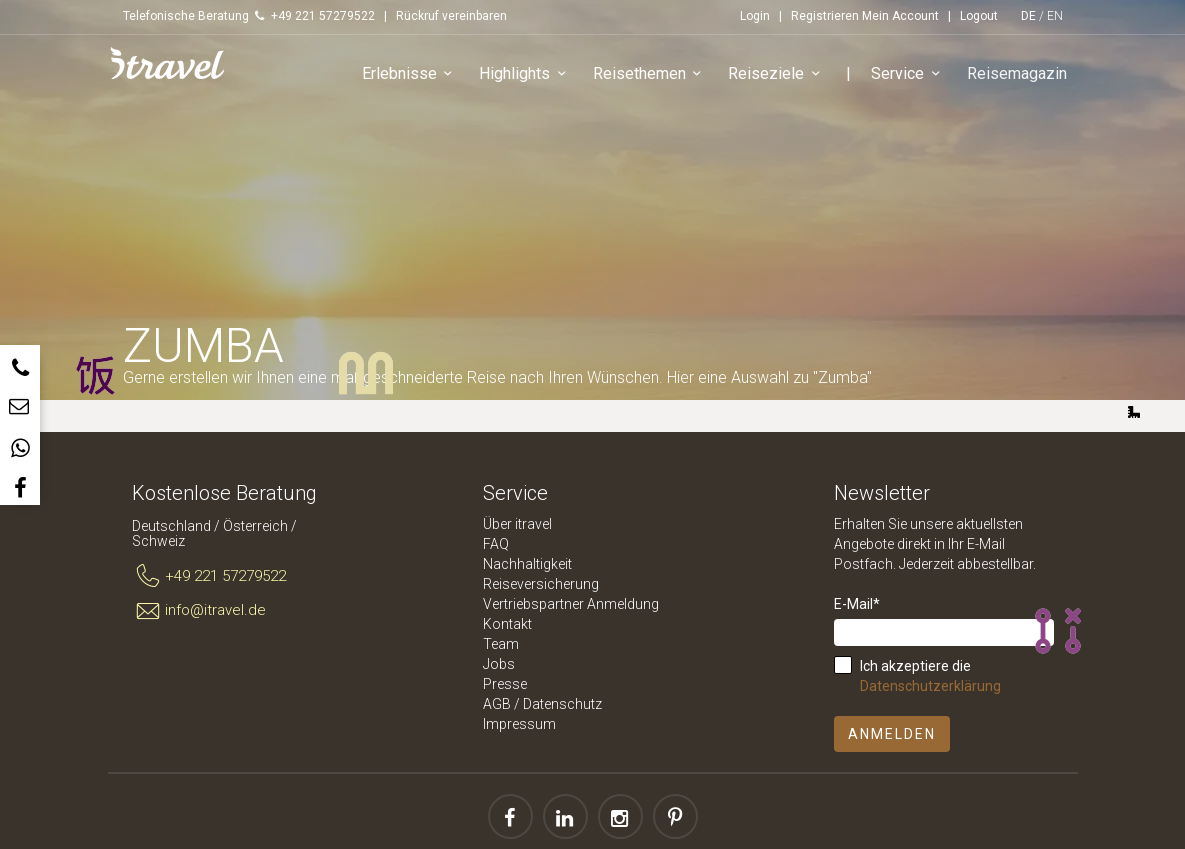 The image size is (1185, 849). What do you see at coordinates (95, 375) in the screenshot?
I see `open Fanfou social media app` at bounding box center [95, 375].